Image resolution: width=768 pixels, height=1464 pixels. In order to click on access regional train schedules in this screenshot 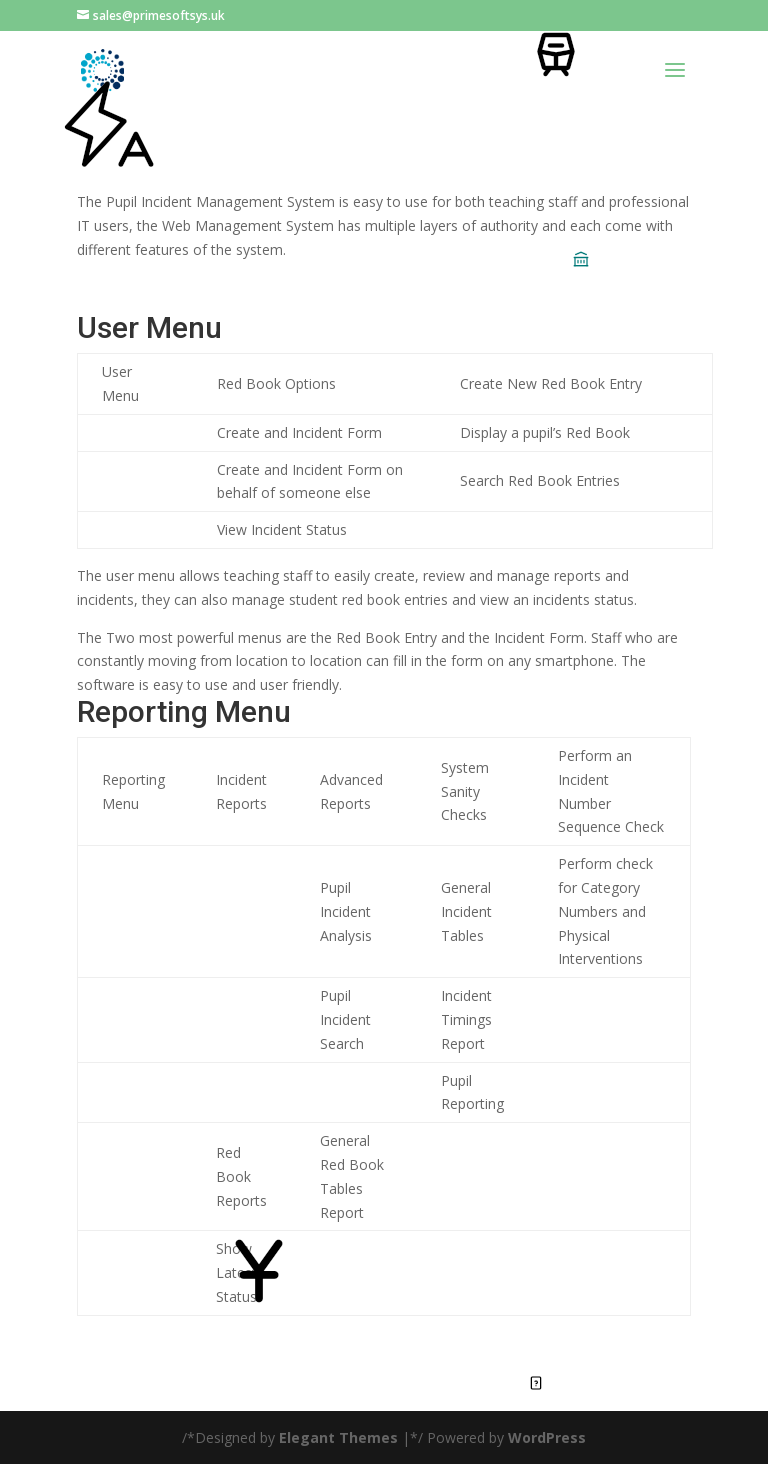, I will do `click(556, 53)`.